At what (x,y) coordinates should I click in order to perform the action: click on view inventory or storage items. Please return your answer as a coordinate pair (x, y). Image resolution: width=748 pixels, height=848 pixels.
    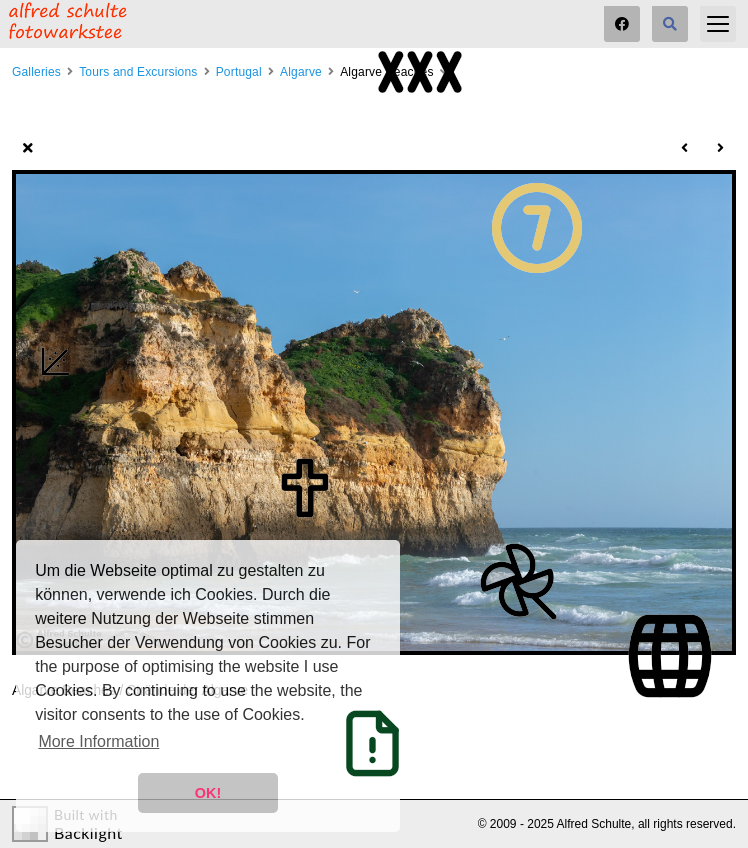
    Looking at the image, I should click on (670, 656).